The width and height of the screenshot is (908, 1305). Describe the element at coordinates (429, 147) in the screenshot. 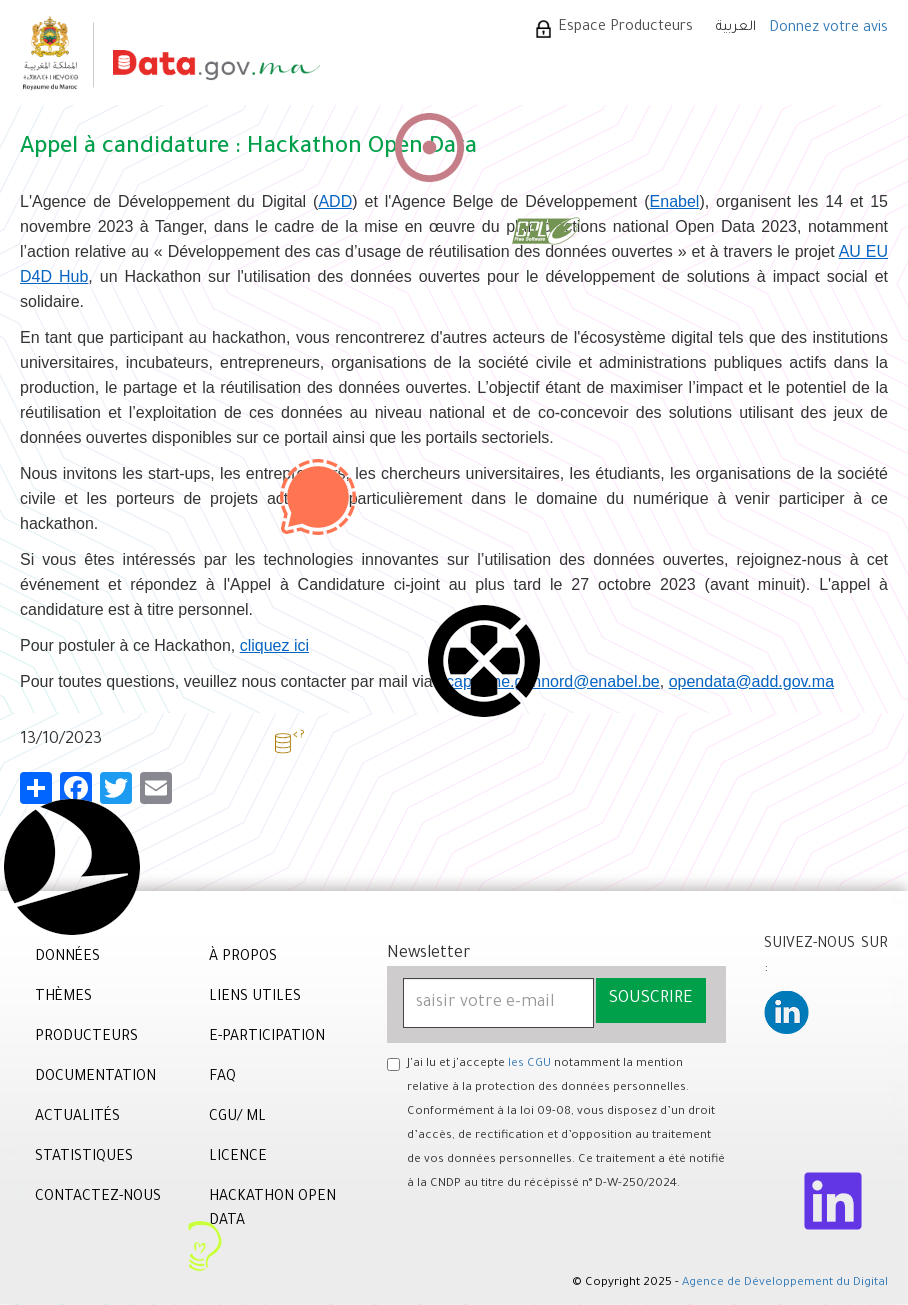

I see `adjust camera focus` at that location.